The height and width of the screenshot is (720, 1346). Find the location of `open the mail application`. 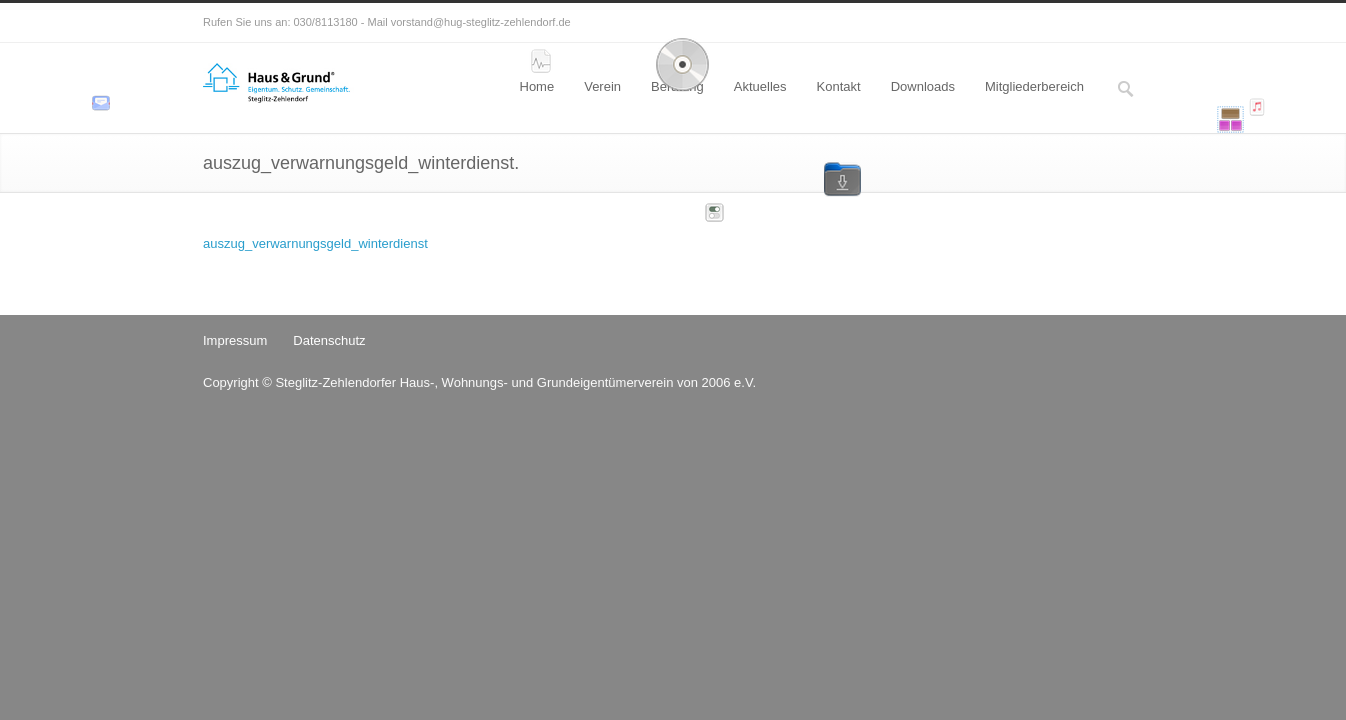

open the mail application is located at coordinates (101, 103).